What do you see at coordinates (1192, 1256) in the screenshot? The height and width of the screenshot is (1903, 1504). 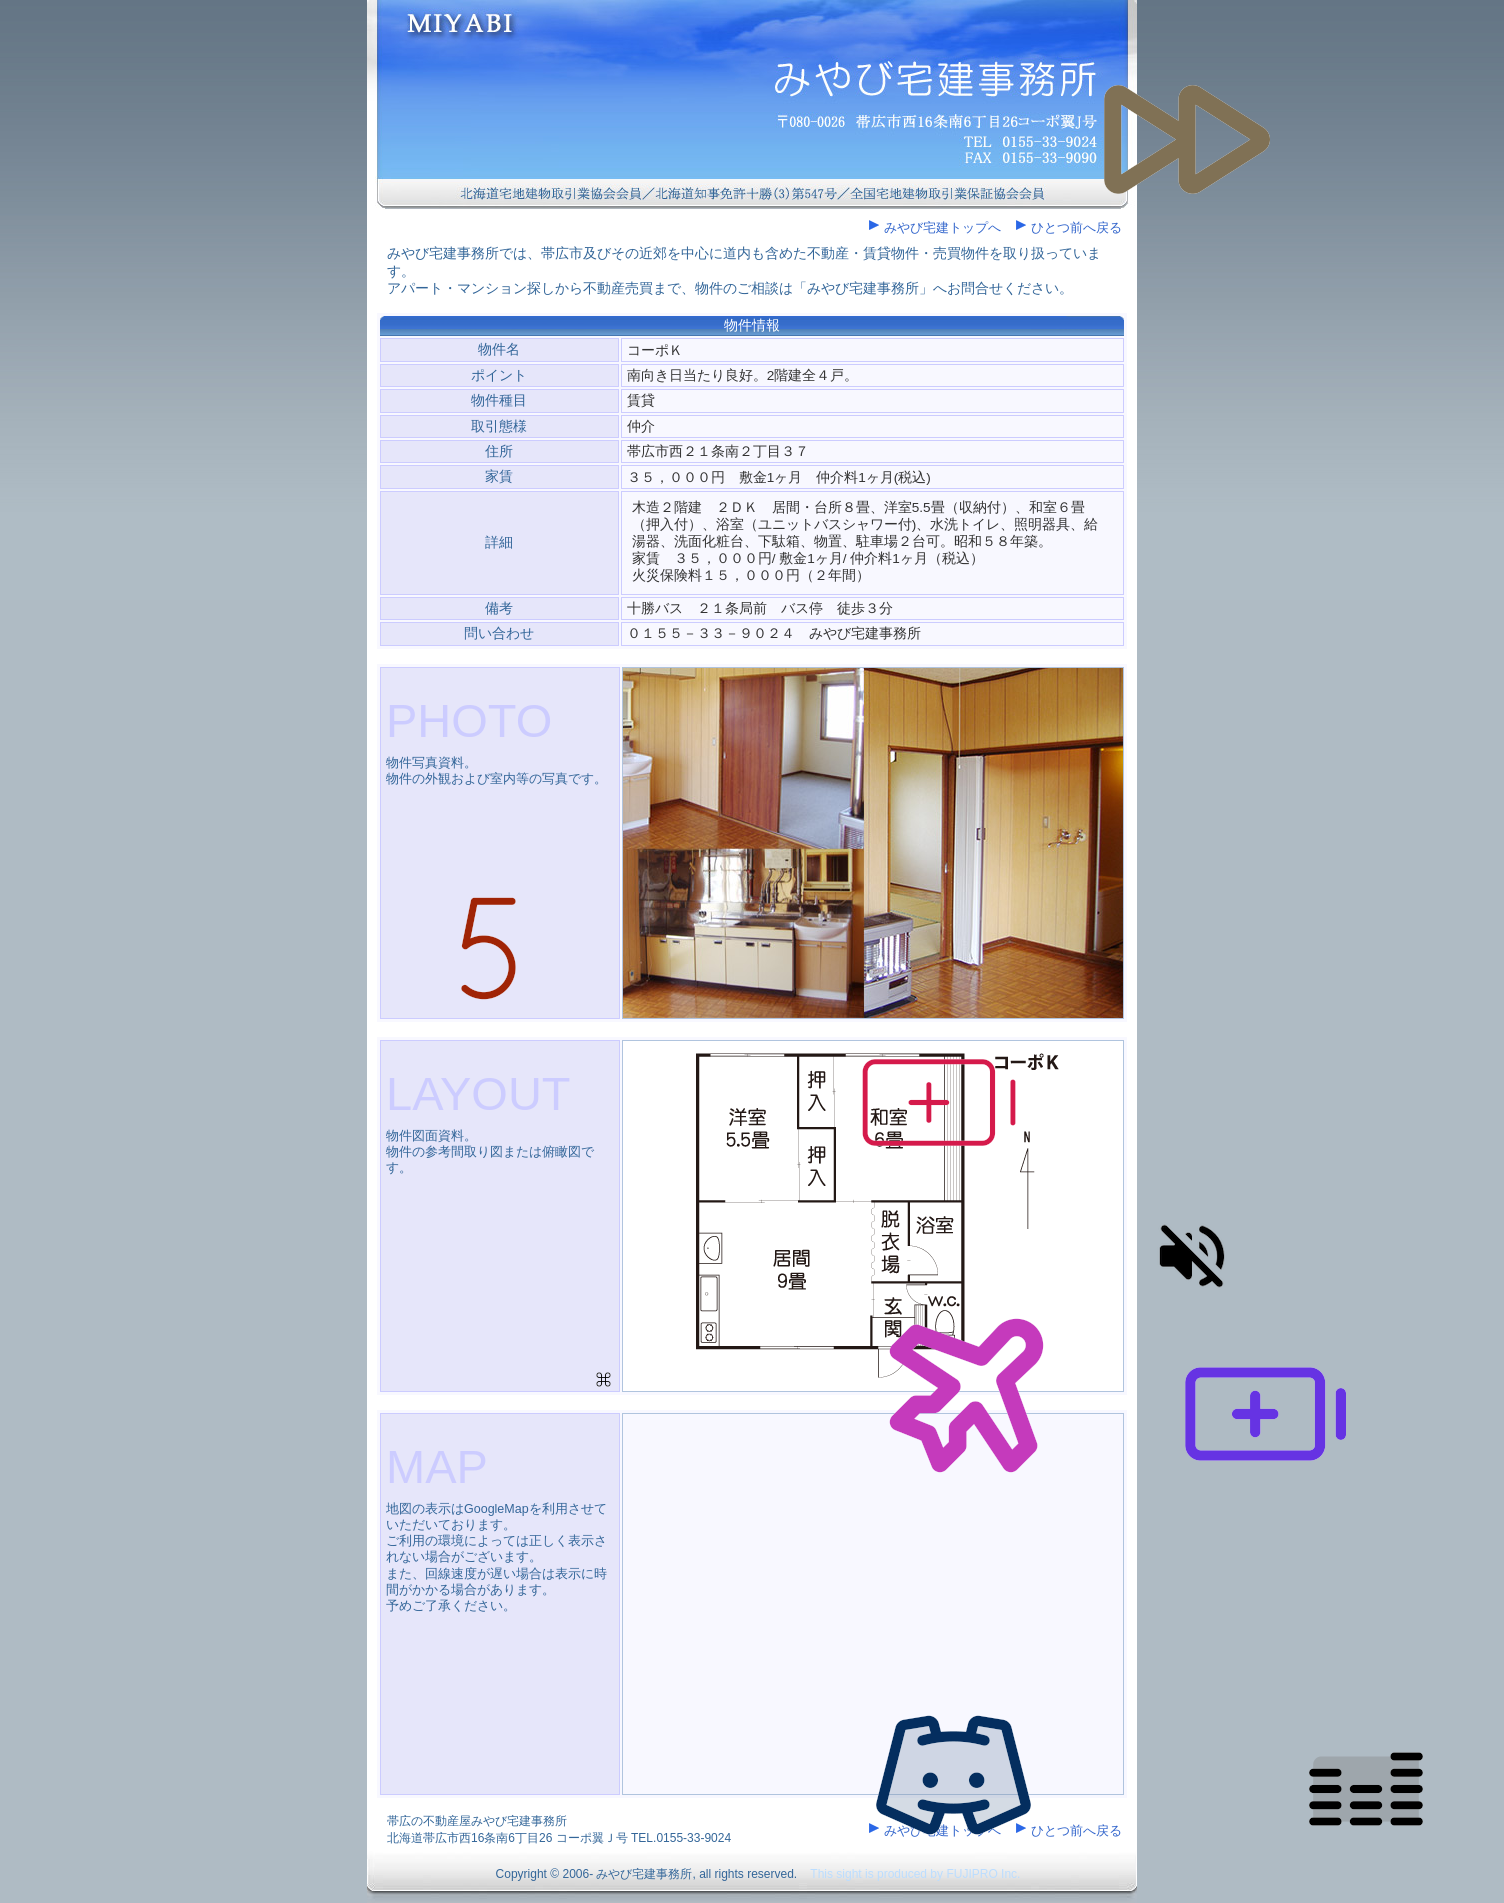 I see `mute audio or sound` at bounding box center [1192, 1256].